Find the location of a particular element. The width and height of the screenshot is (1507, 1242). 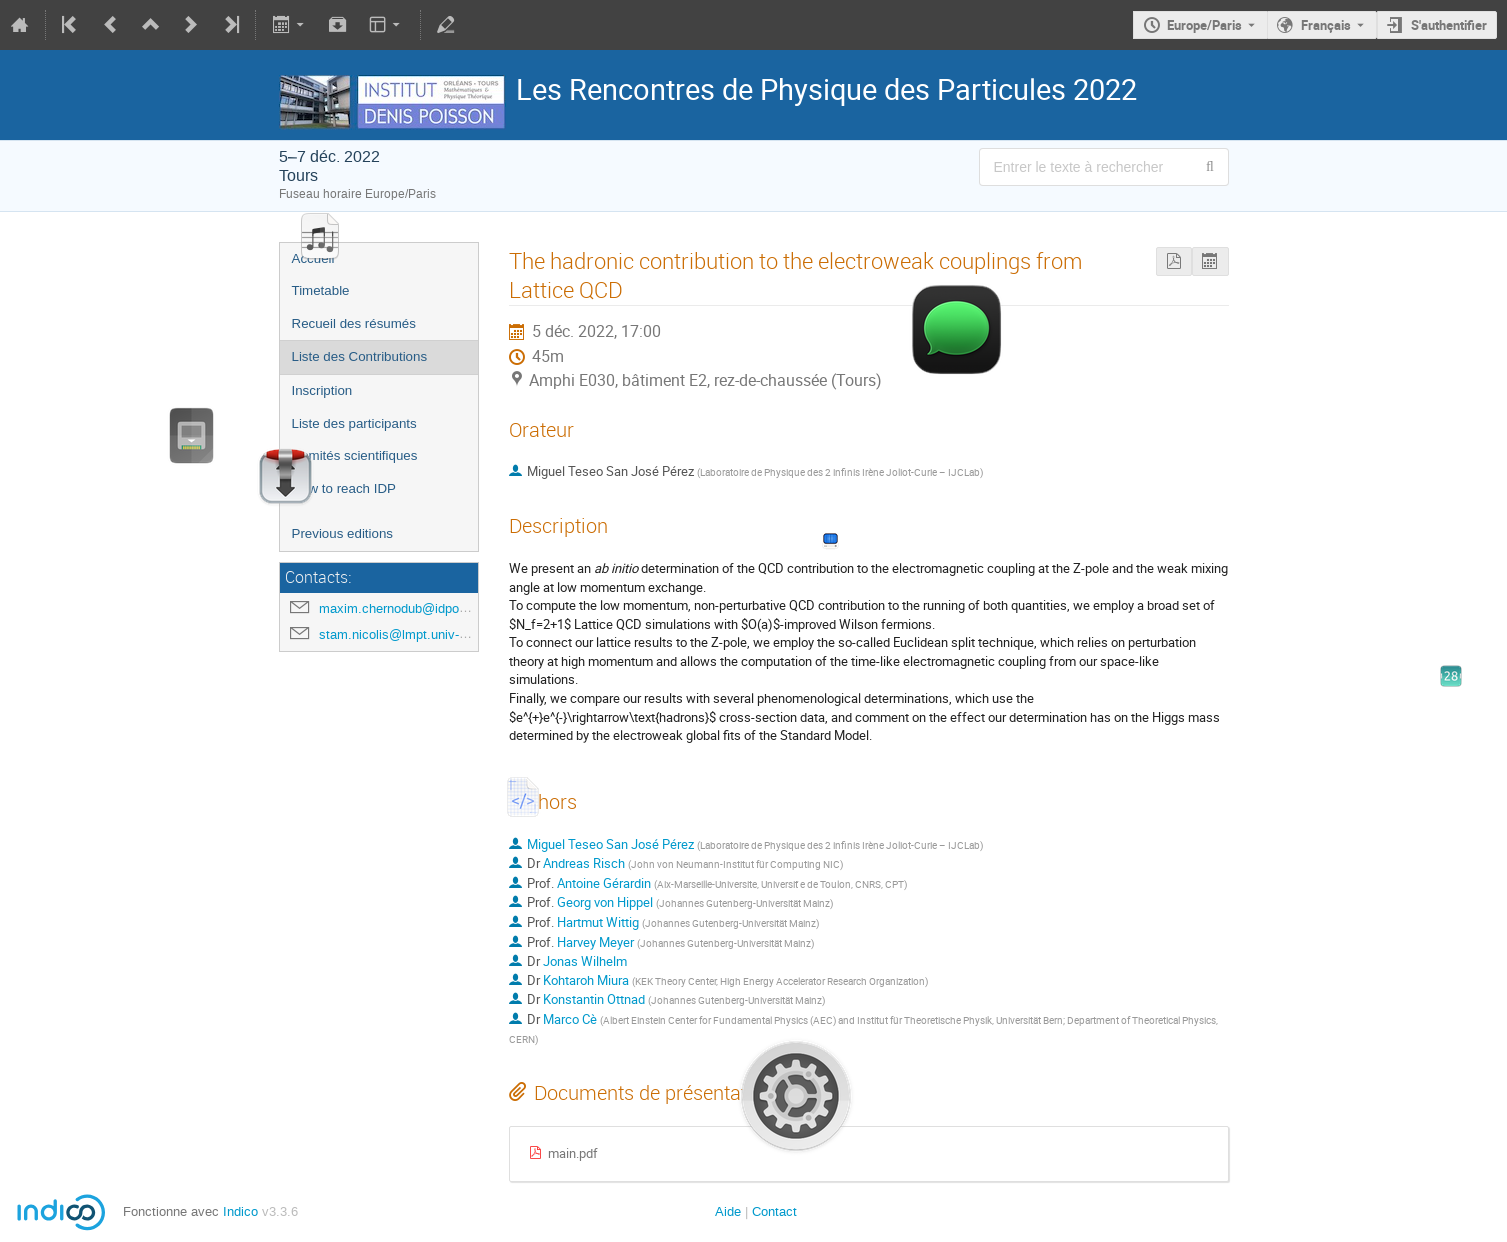

n64 game rom file is located at coordinates (191, 435).